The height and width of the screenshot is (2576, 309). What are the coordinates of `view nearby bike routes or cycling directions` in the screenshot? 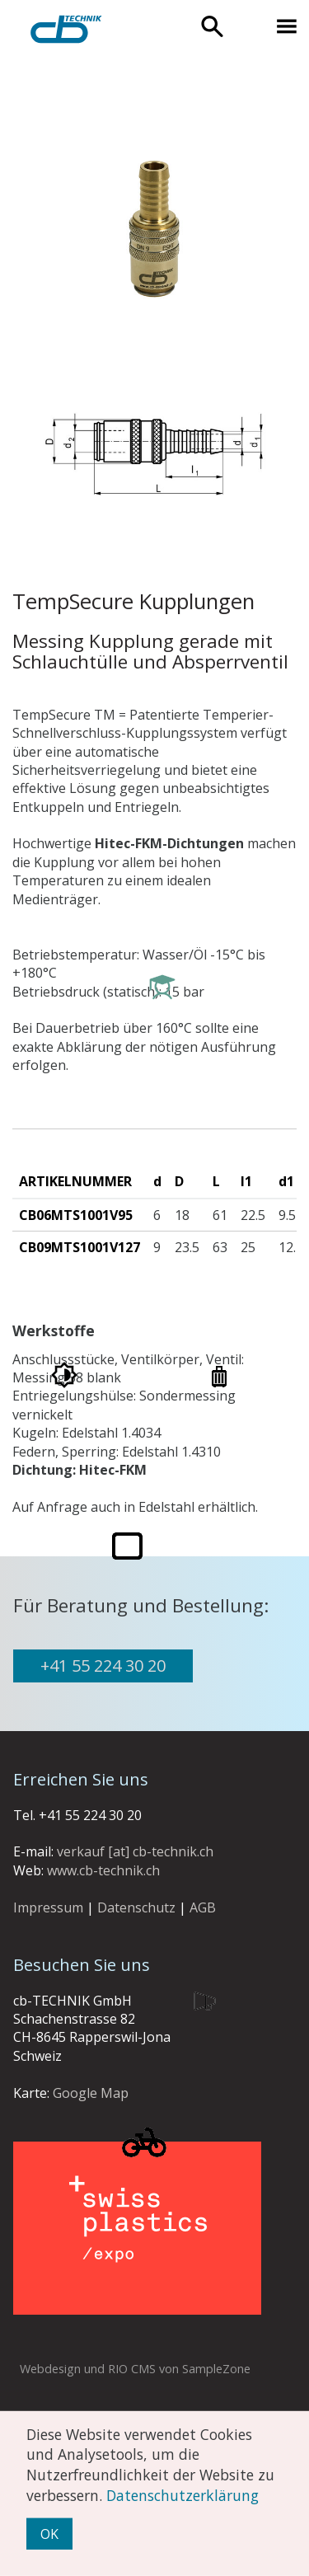 It's located at (144, 2142).